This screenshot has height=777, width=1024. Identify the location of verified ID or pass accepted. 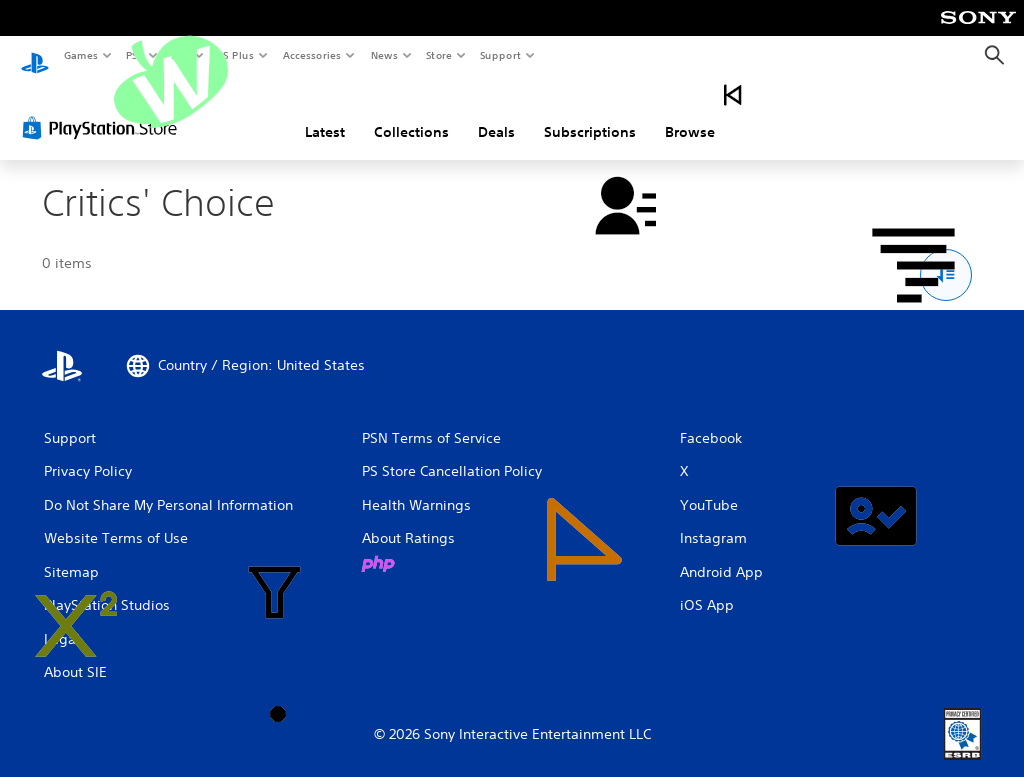
(876, 516).